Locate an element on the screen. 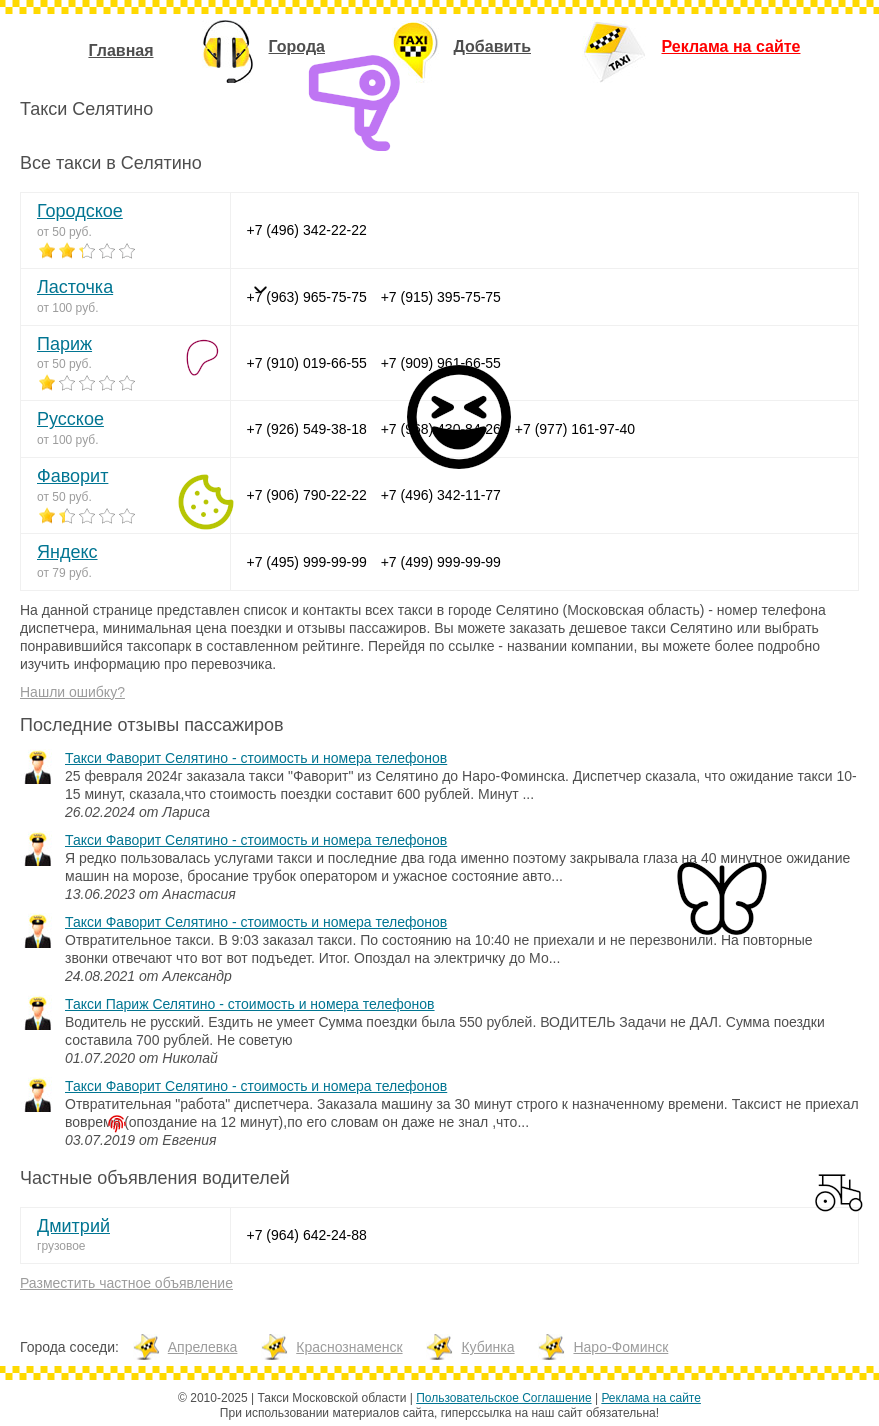  access hair styling or grooming tools is located at coordinates (356, 99).